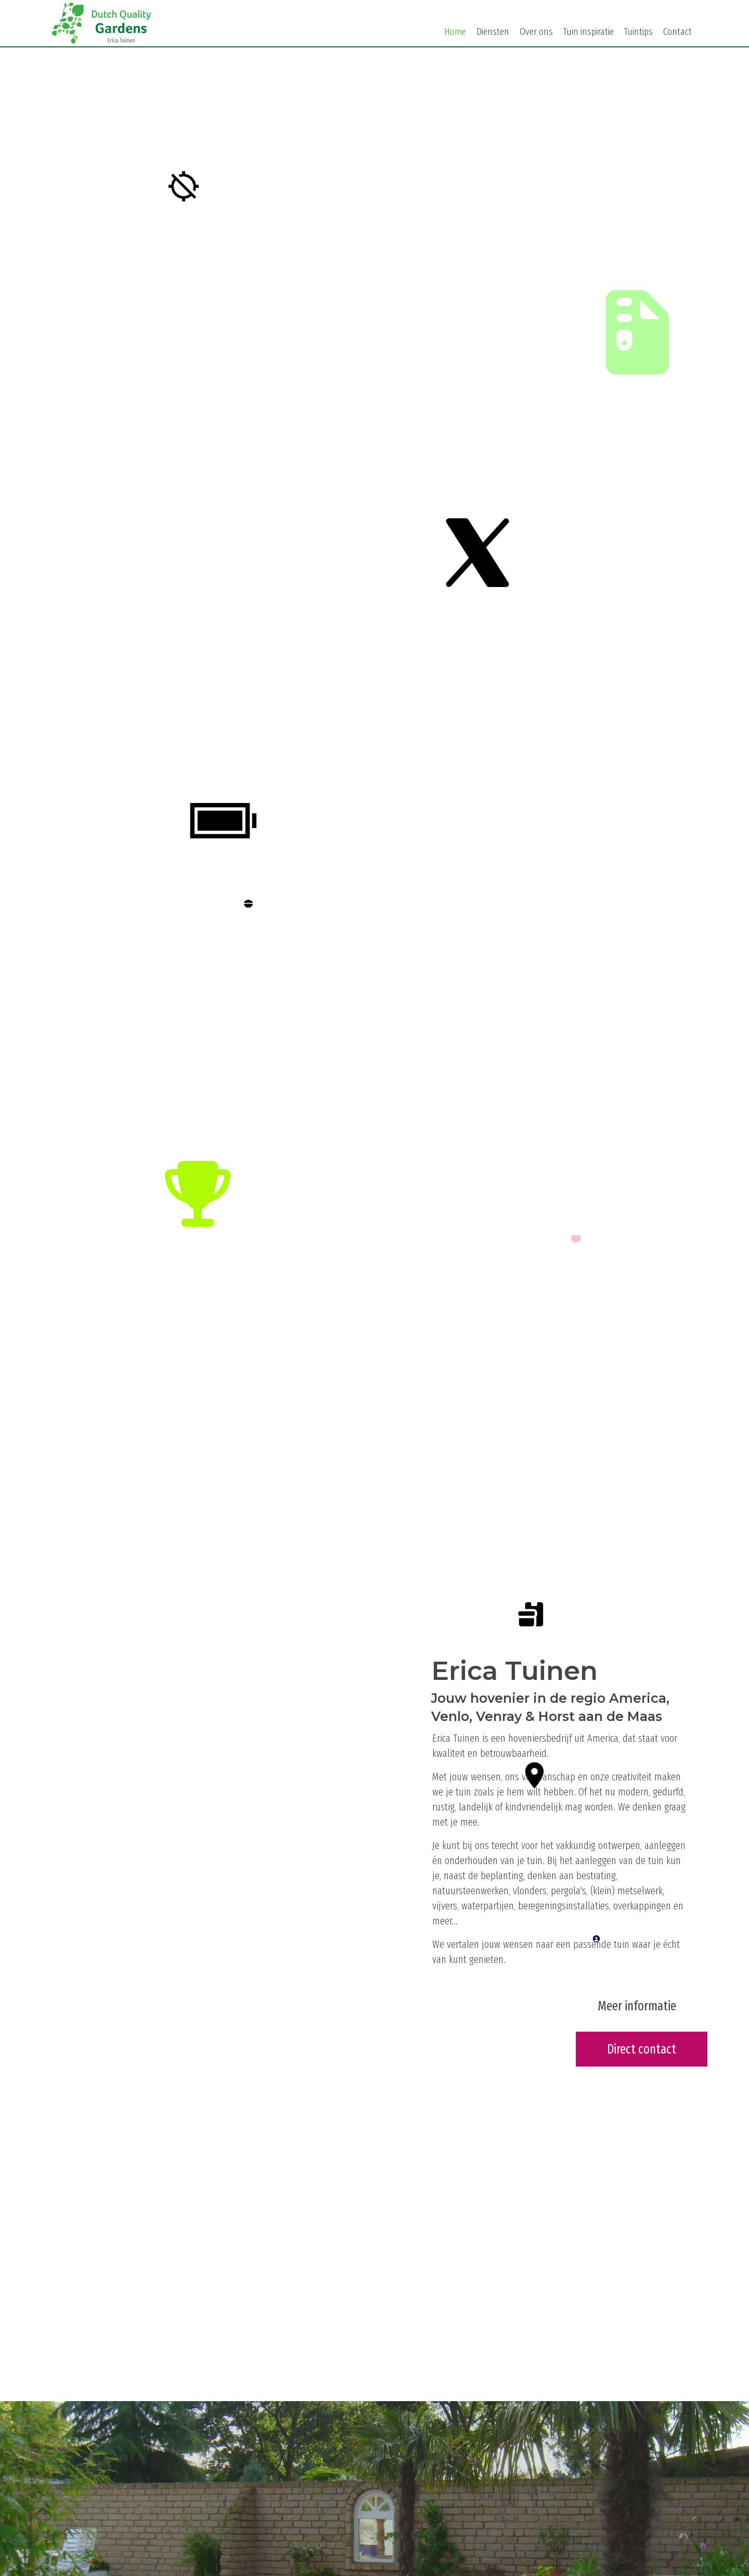 Image resolution: width=749 pixels, height=2576 pixels. What do you see at coordinates (531, 1614) in the screenshot?
I see `view packing or shipping status` at bounding box center [531, 1614].